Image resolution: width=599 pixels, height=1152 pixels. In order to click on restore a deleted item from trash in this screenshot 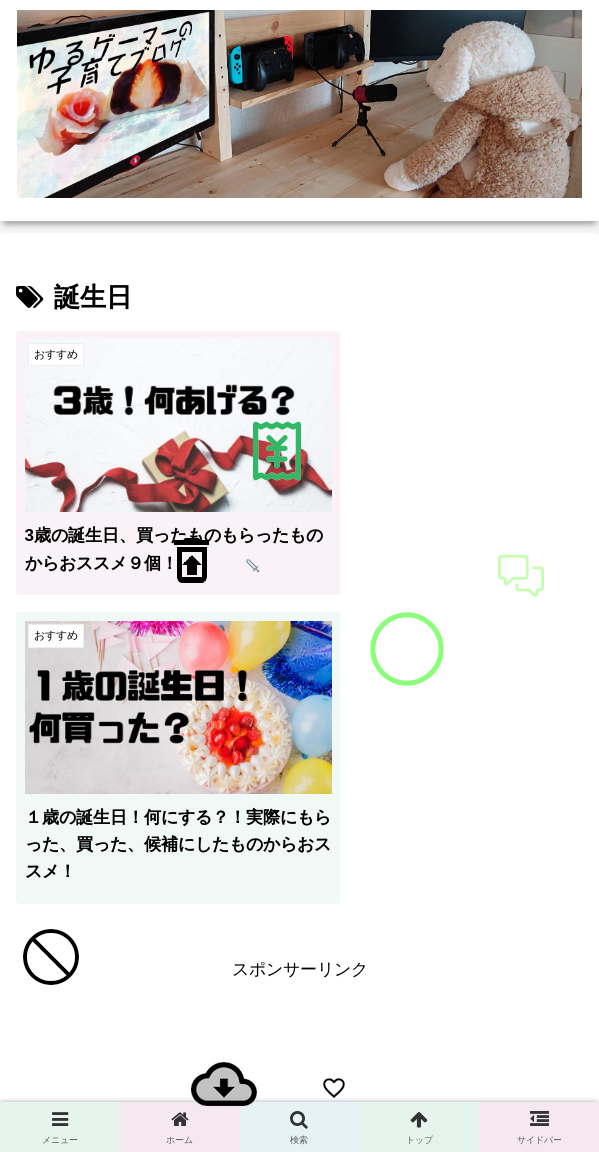, I will do `click(192, 560)`.